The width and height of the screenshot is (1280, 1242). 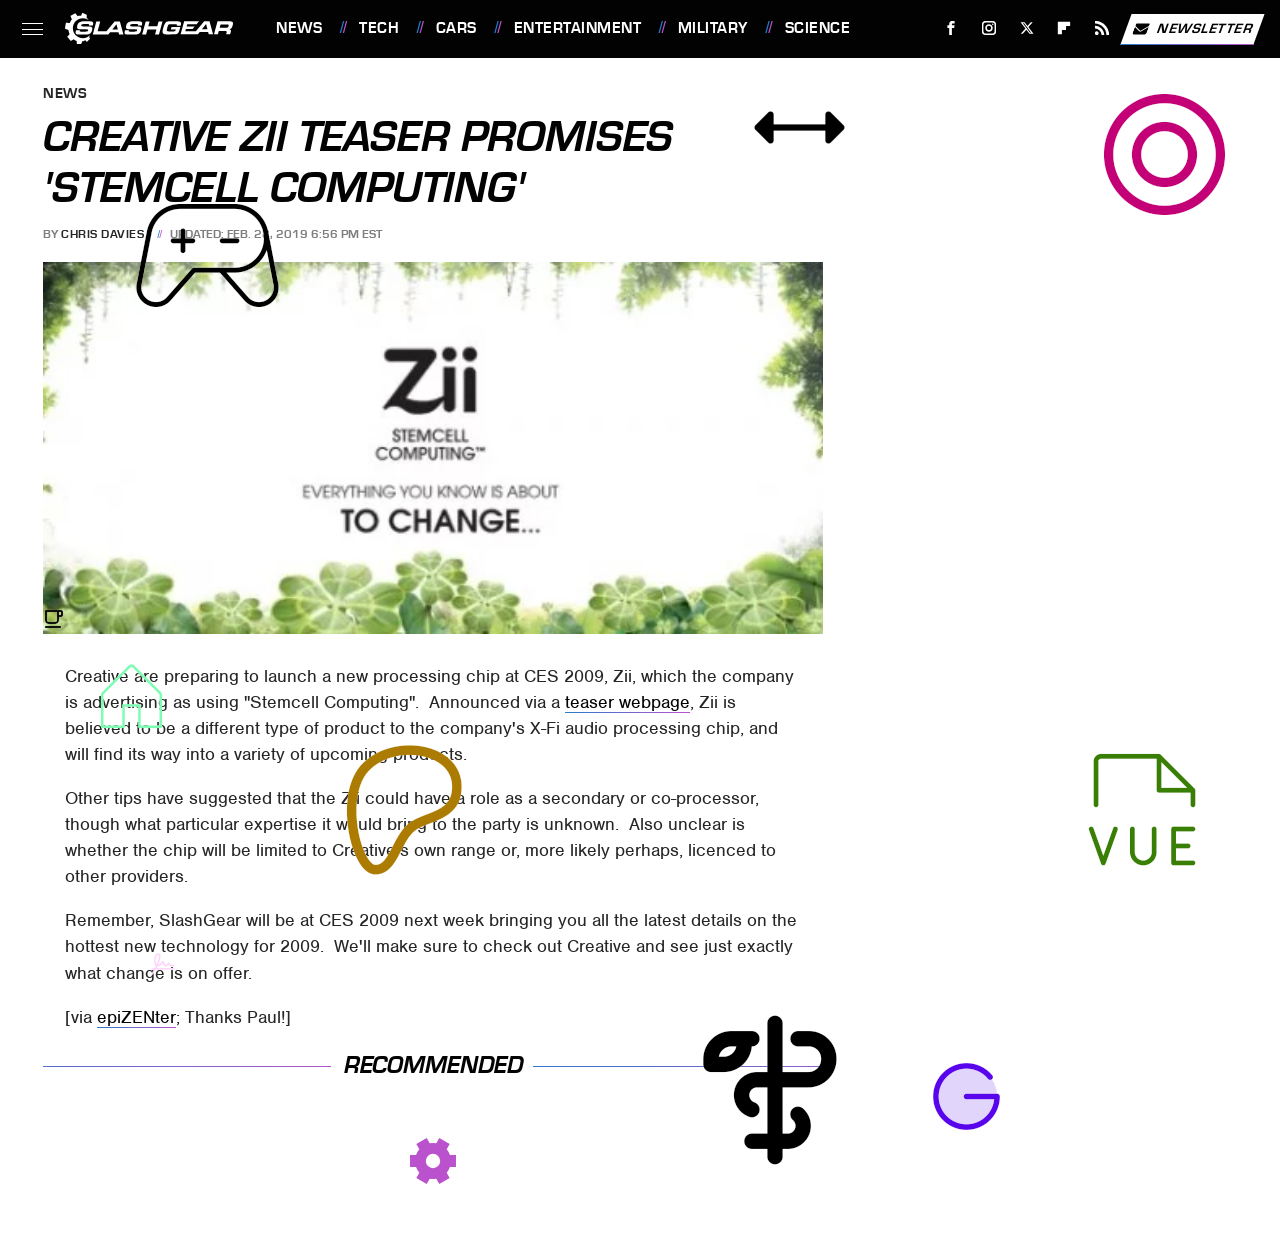 What do you see at coordinates (1164, 154) in the screenshot?
I see `select a single option from a list` at bounding box center [1164, 154].